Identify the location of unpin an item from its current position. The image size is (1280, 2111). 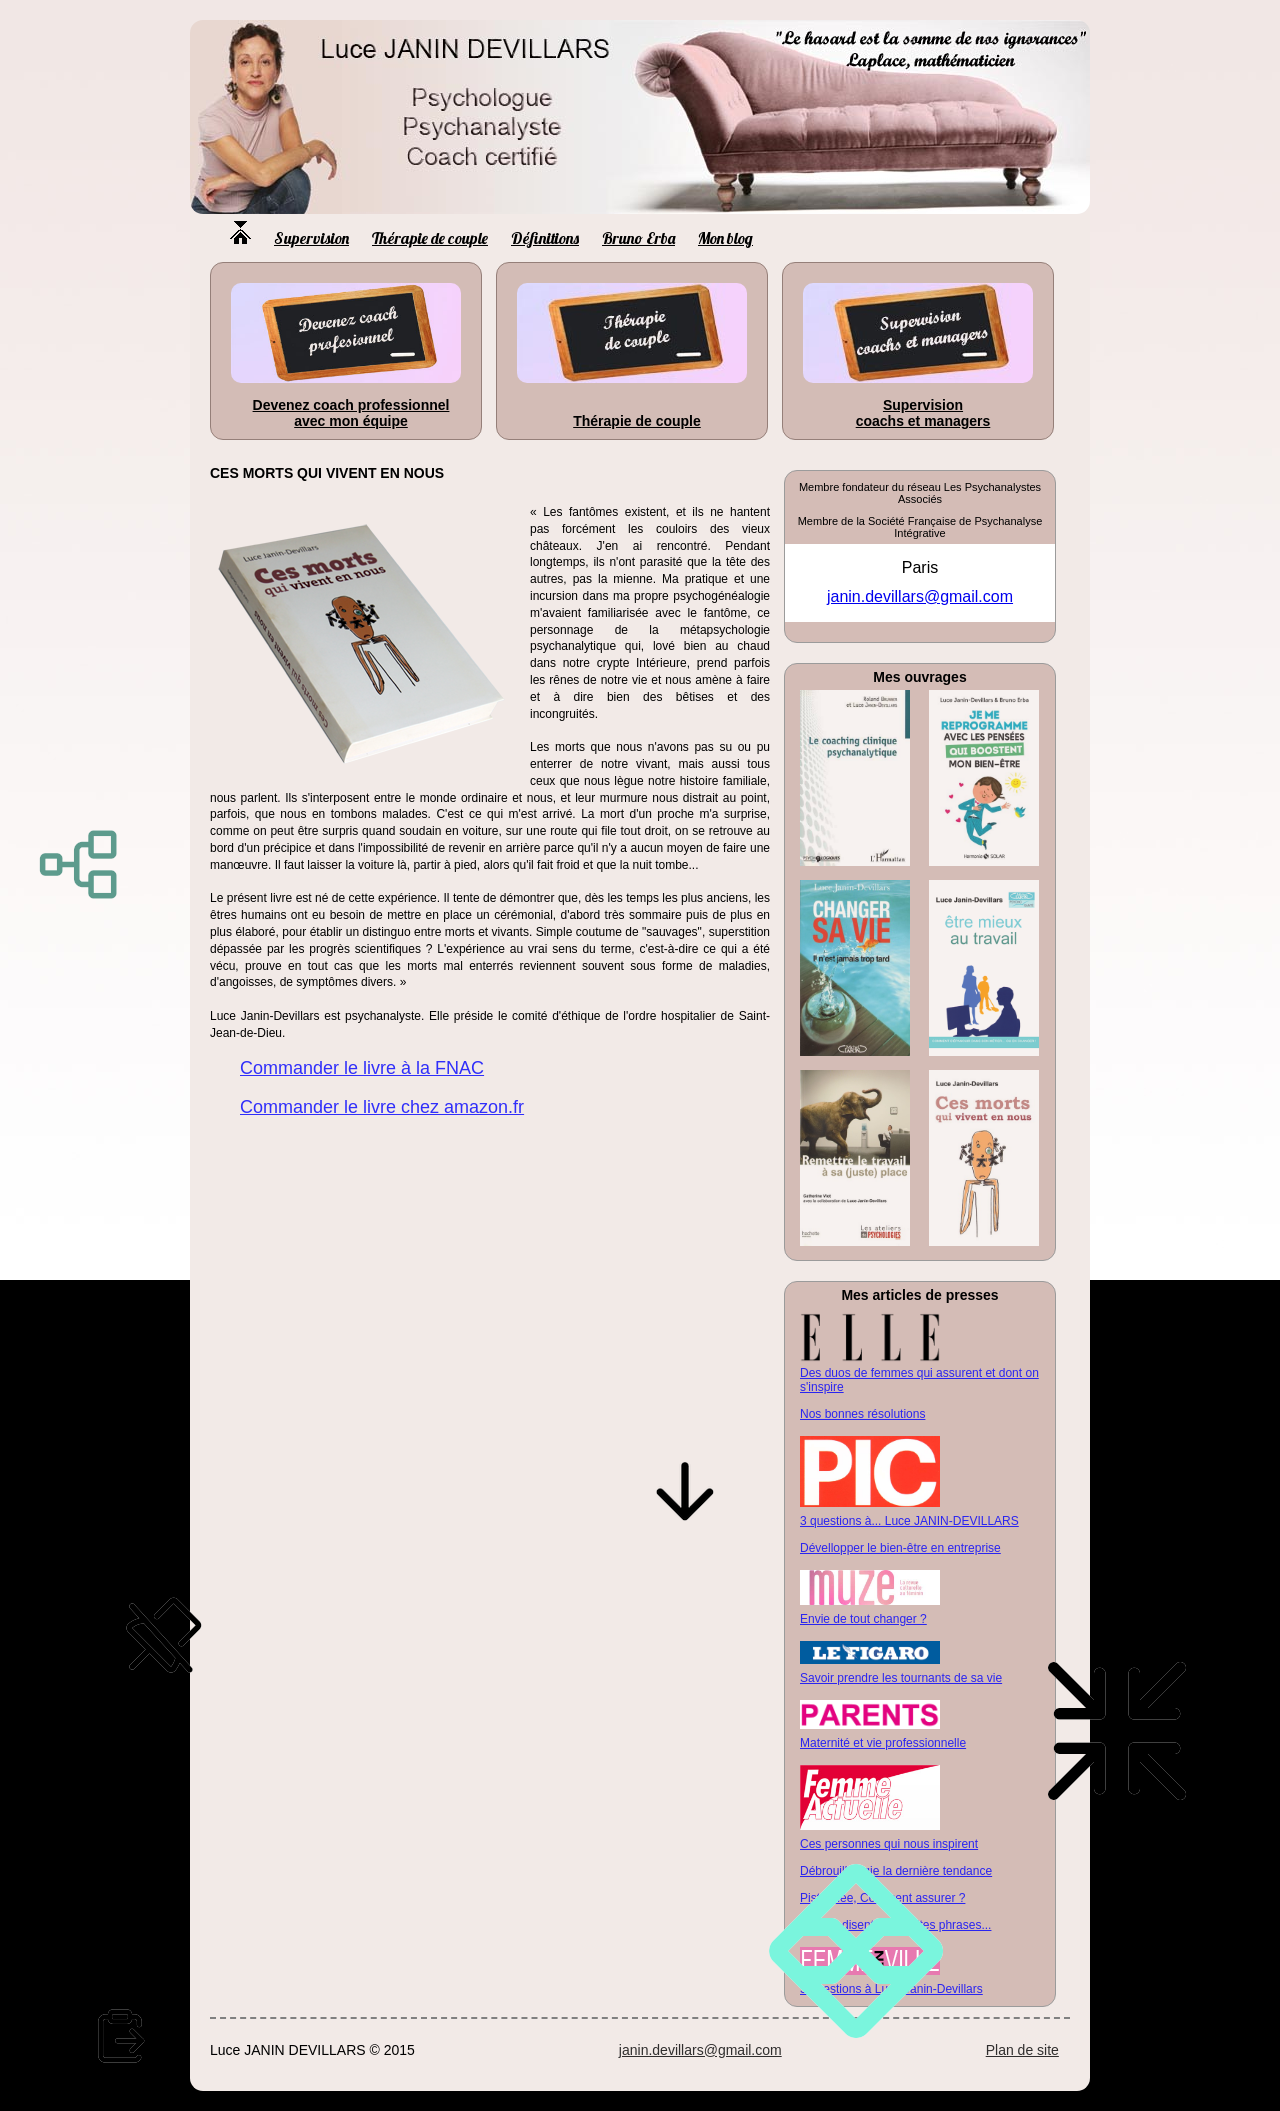
(161, 1638).